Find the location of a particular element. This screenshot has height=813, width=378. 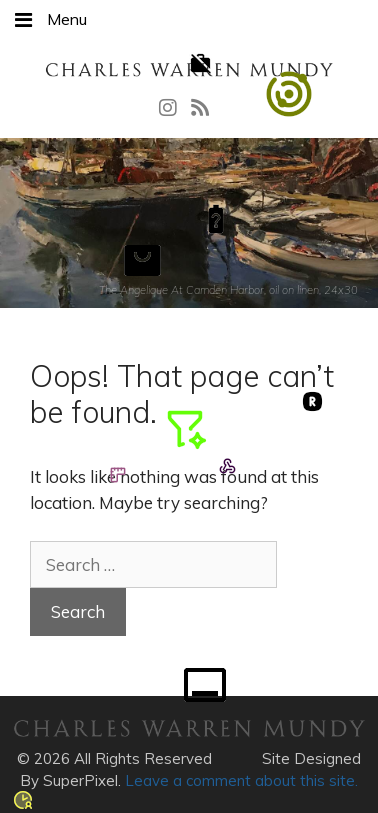

apply smart or AI-powered filters is located at coordinates (185, 428).